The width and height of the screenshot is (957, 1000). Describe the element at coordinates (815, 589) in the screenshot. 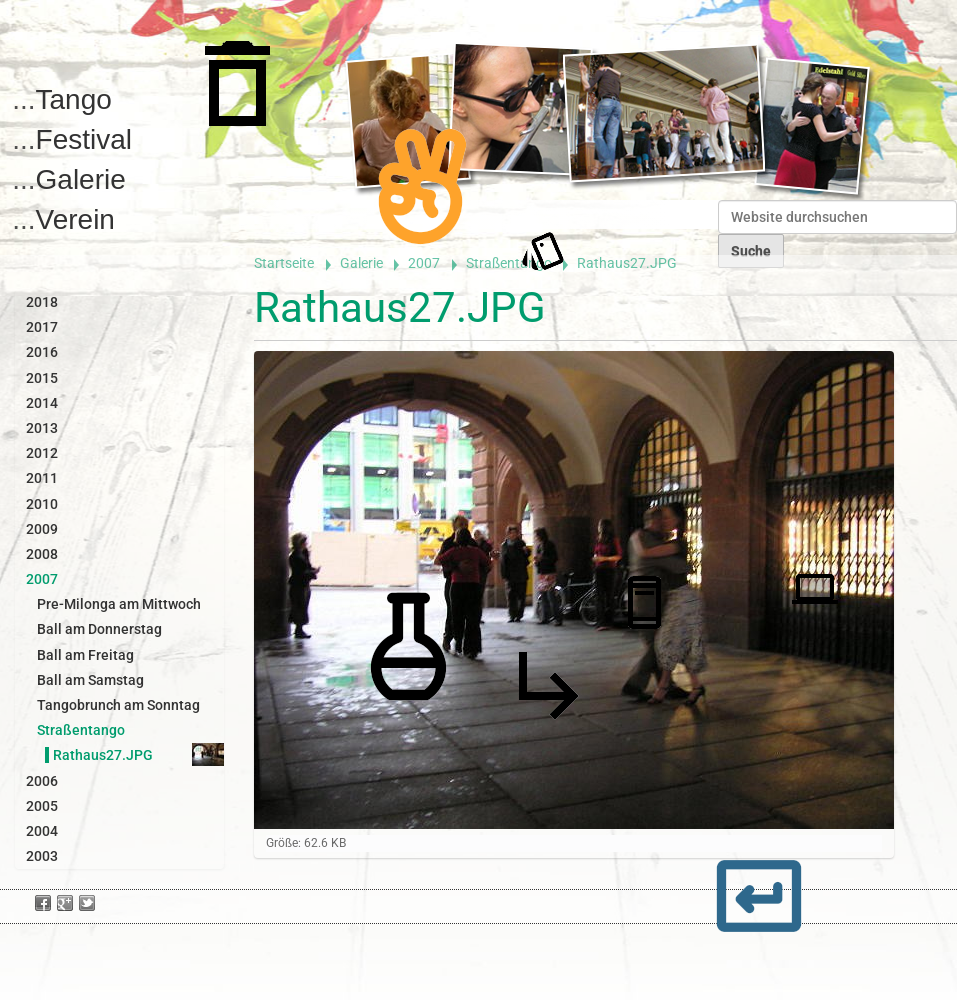

I see `switch to laptop or desktop view` at that location.